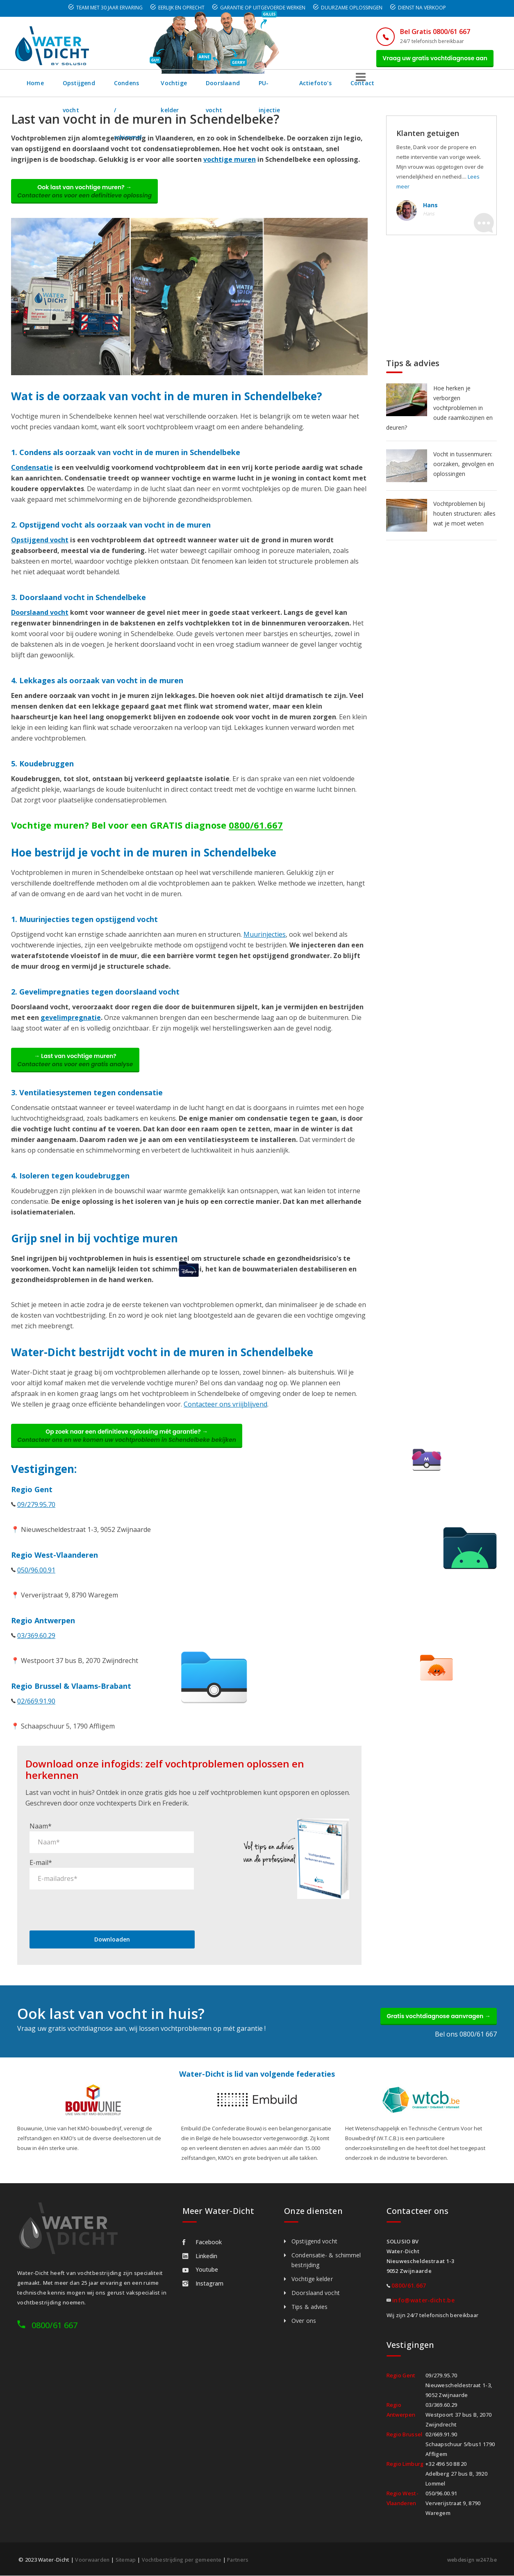 This screenshot has width=514, height=2576. What do you see at coordinates (436, 1668) in the screenshot?
I see `open rust programming projects folder` at bounding box center [436, 1668].